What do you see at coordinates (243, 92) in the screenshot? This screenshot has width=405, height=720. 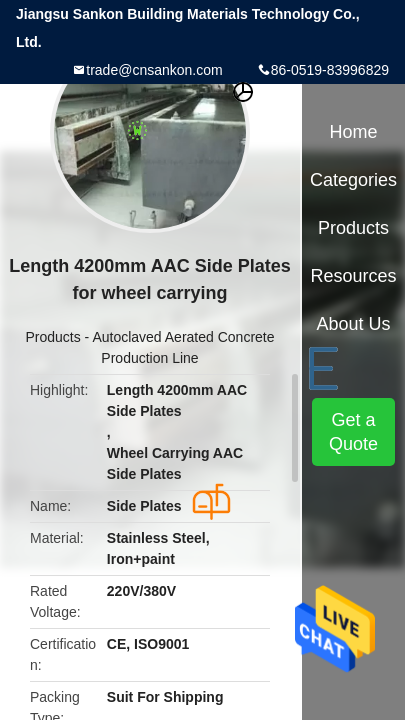 I see `view pie chart analytics` at bounding box center [243, 92].